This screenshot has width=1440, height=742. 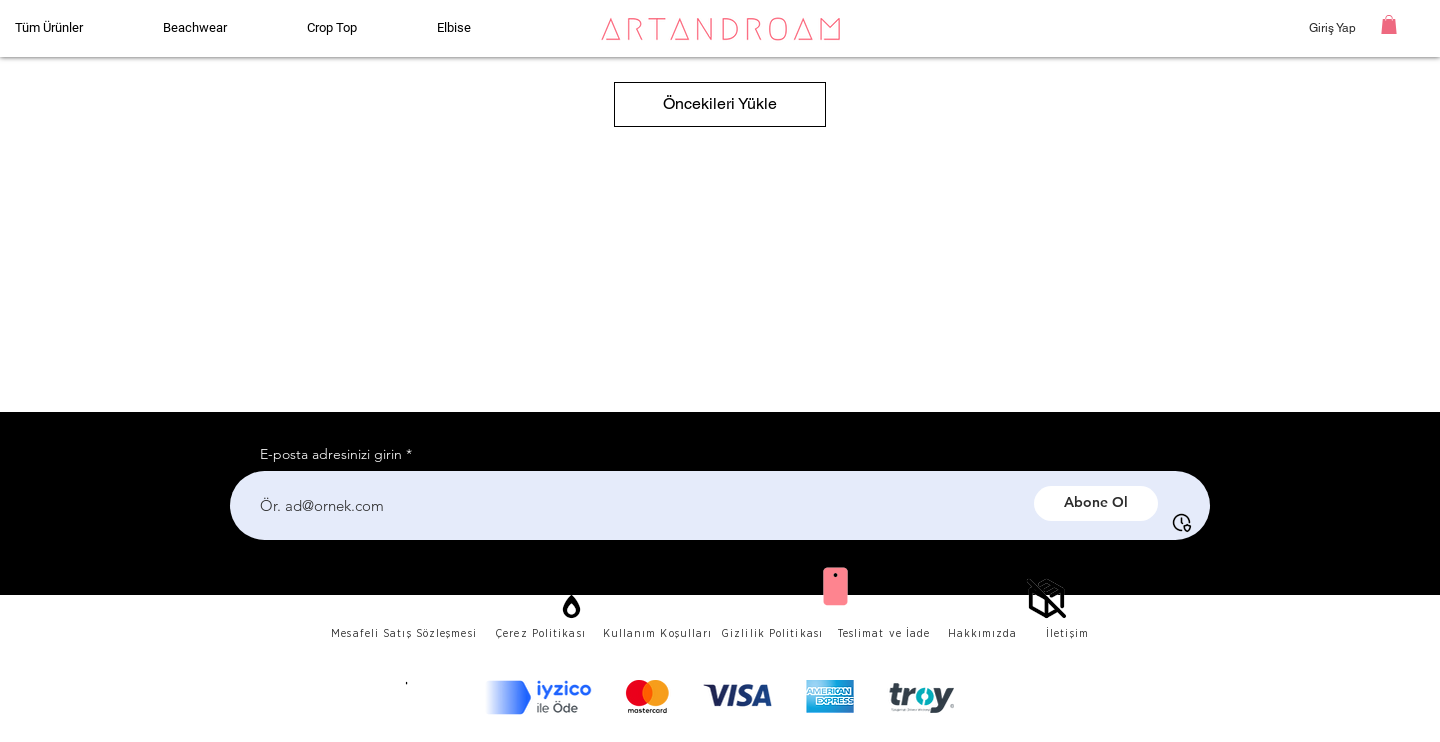 I want to click on item is unavailable or out of stock, so click(x=1046, y=598).